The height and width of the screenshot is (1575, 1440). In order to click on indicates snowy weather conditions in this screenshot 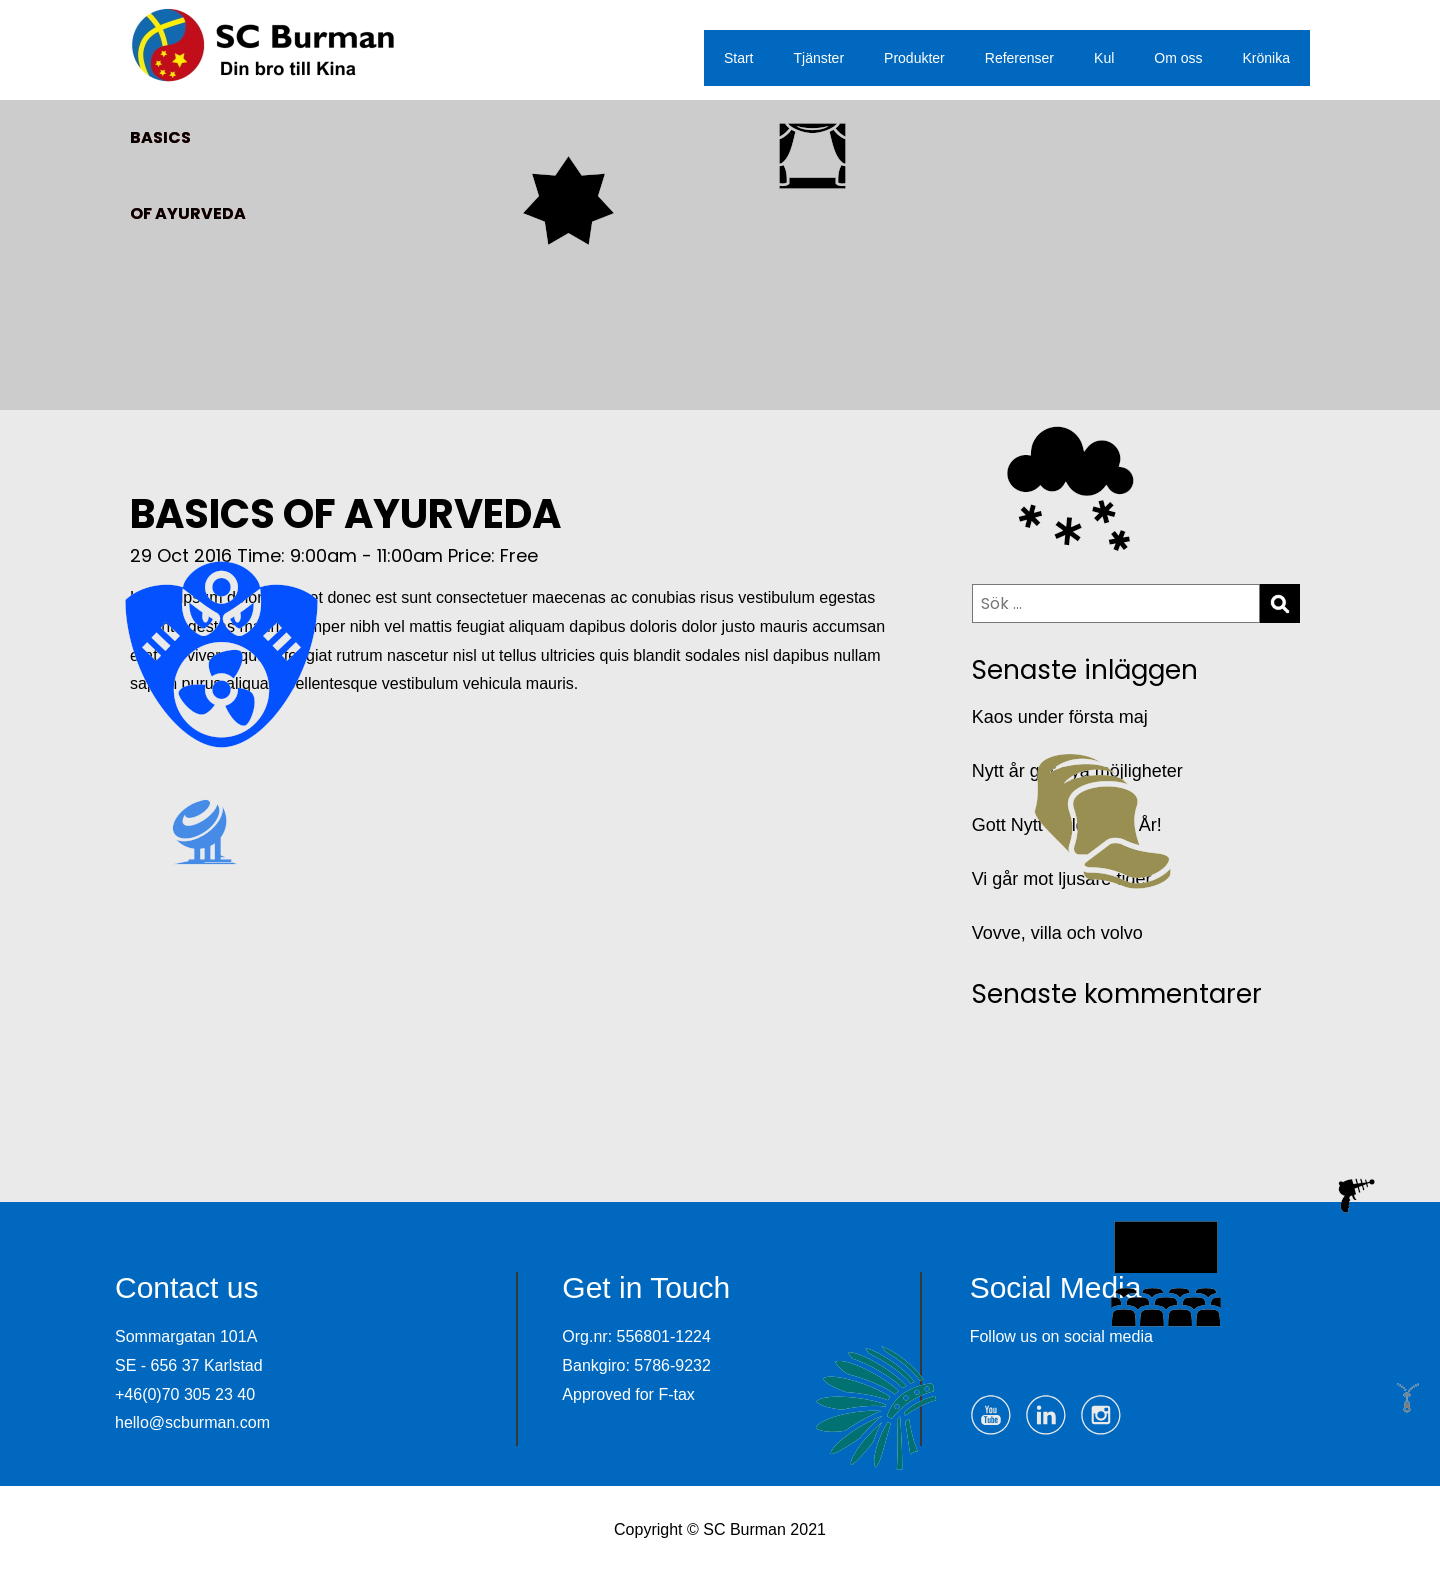, I will do `click(1070, 489)`.